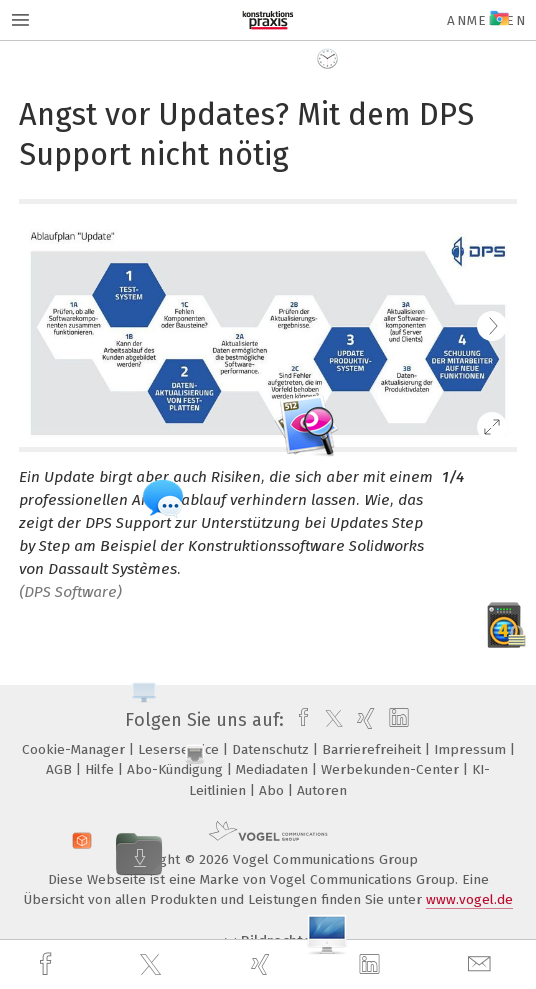 The image size is (536, 989). Describe the element at coordinates (499, 18) in the screenshot. I see `open folder containing google chrome files` at that location.